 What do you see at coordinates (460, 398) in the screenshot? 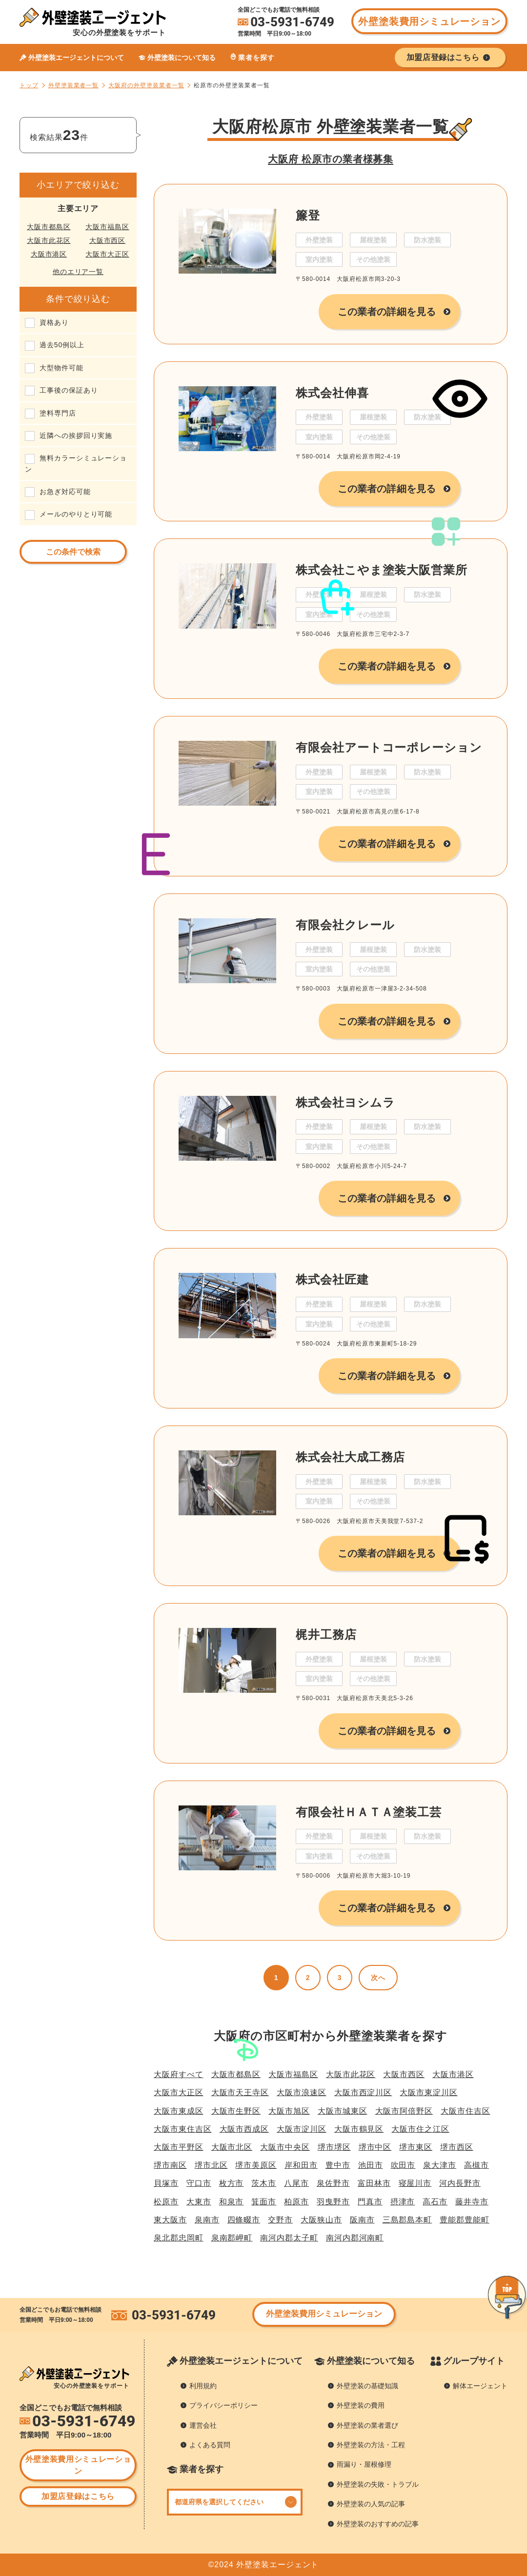
I see `view or preview content` at bounding box center [460, 398].